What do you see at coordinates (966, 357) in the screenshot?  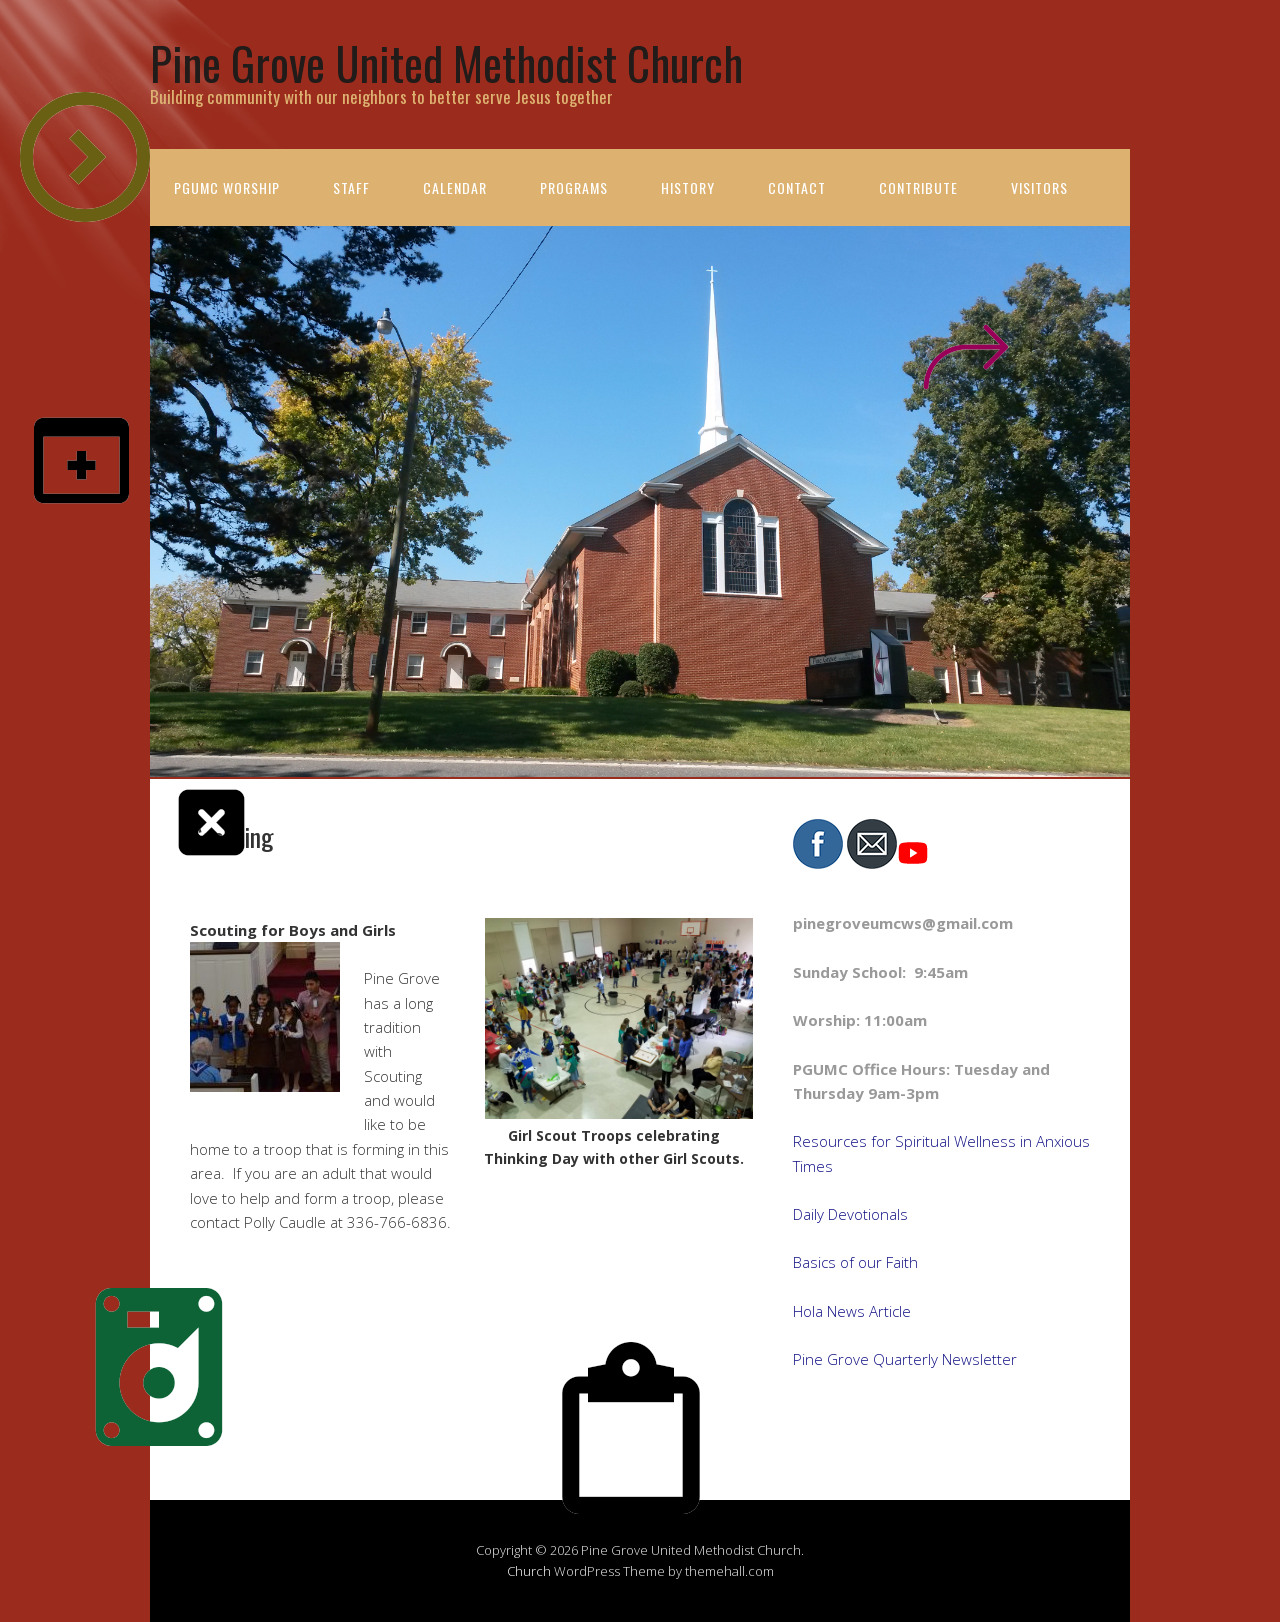 I see `share or forward content` at bounding box center [966, 357].